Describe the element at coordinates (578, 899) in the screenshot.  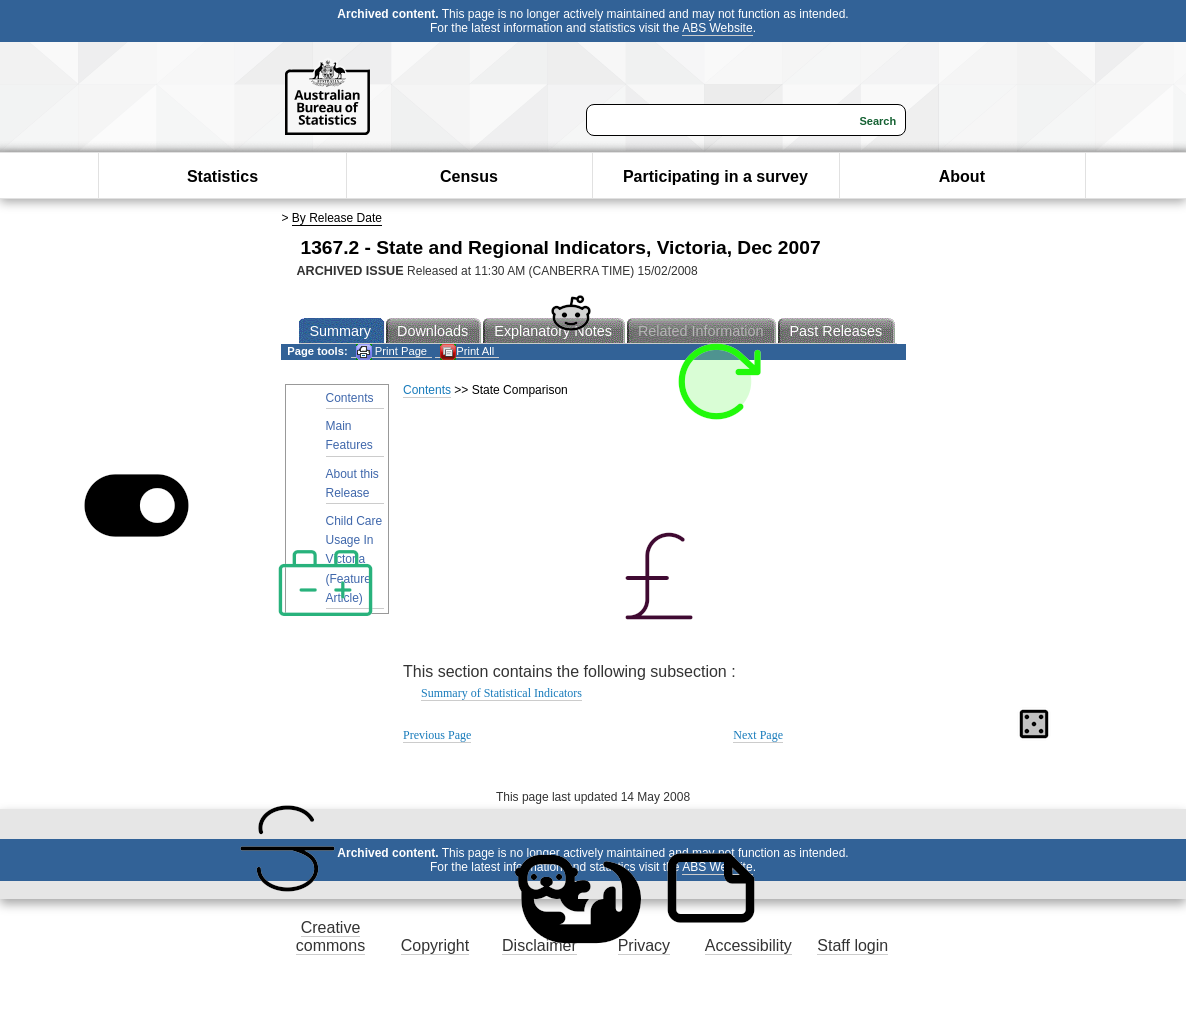
I see `otter mascot or brand logo` at that location.